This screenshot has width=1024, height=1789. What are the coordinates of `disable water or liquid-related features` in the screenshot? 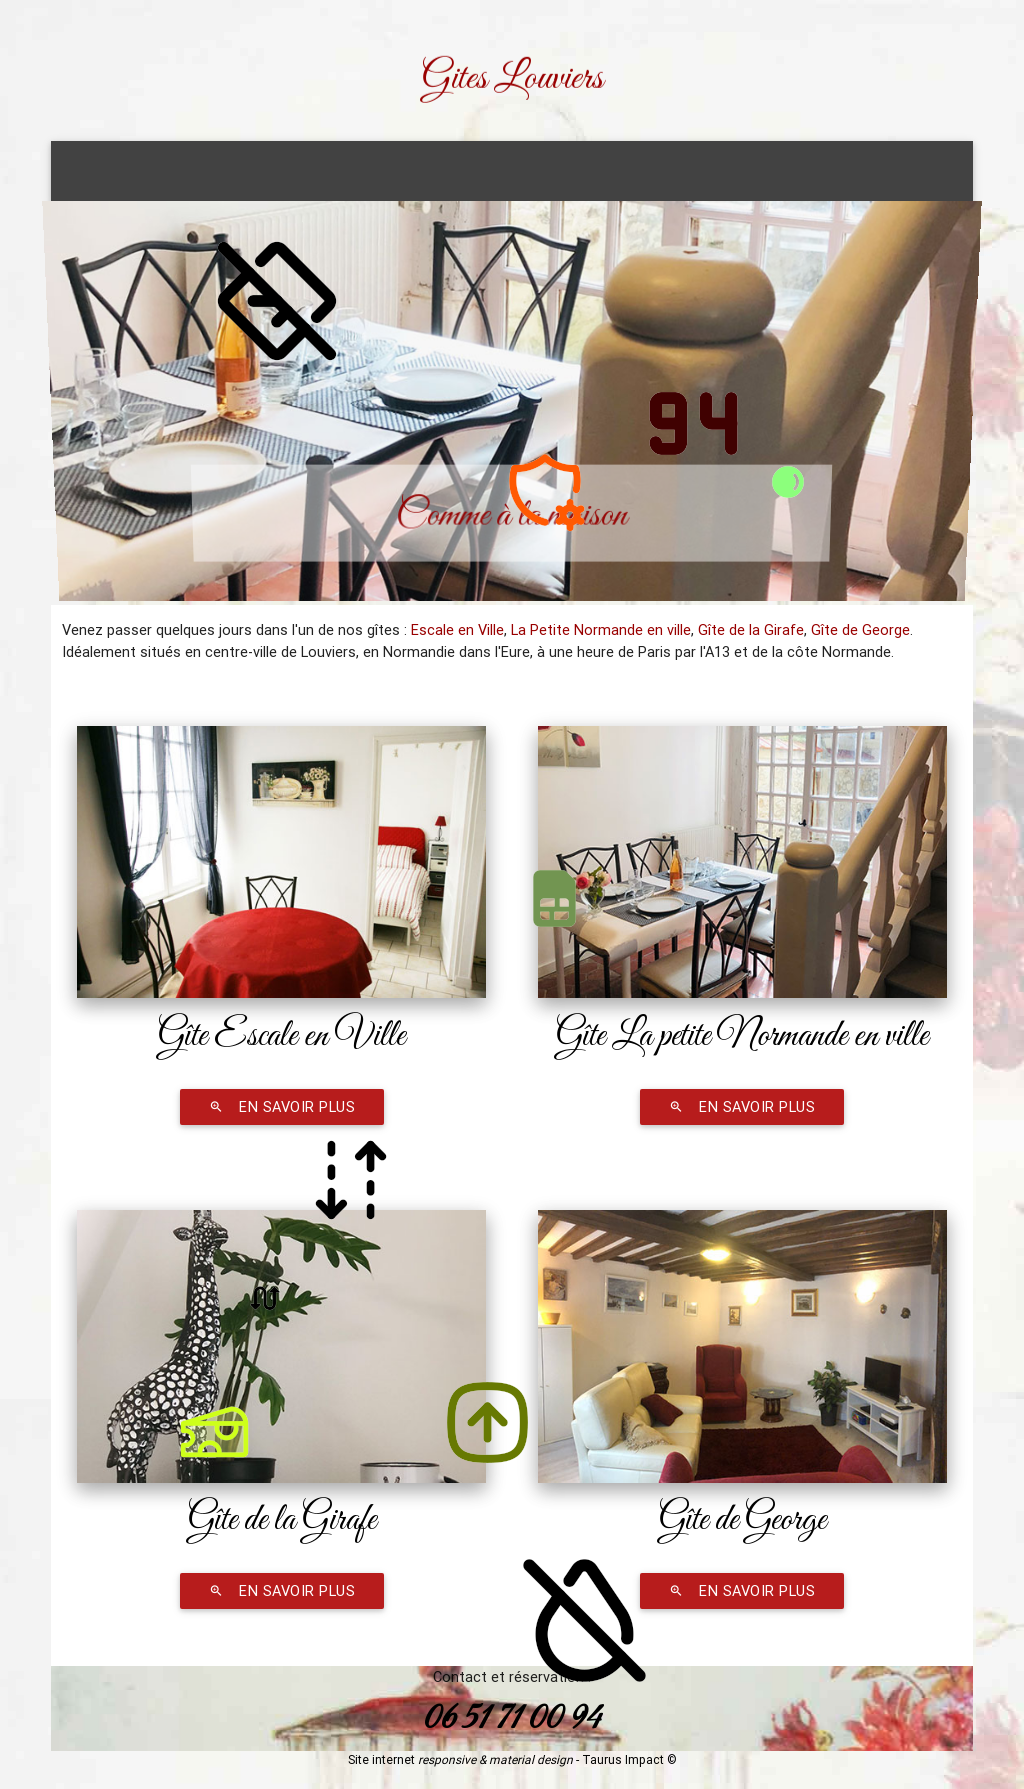 It's located at (584, 1620).